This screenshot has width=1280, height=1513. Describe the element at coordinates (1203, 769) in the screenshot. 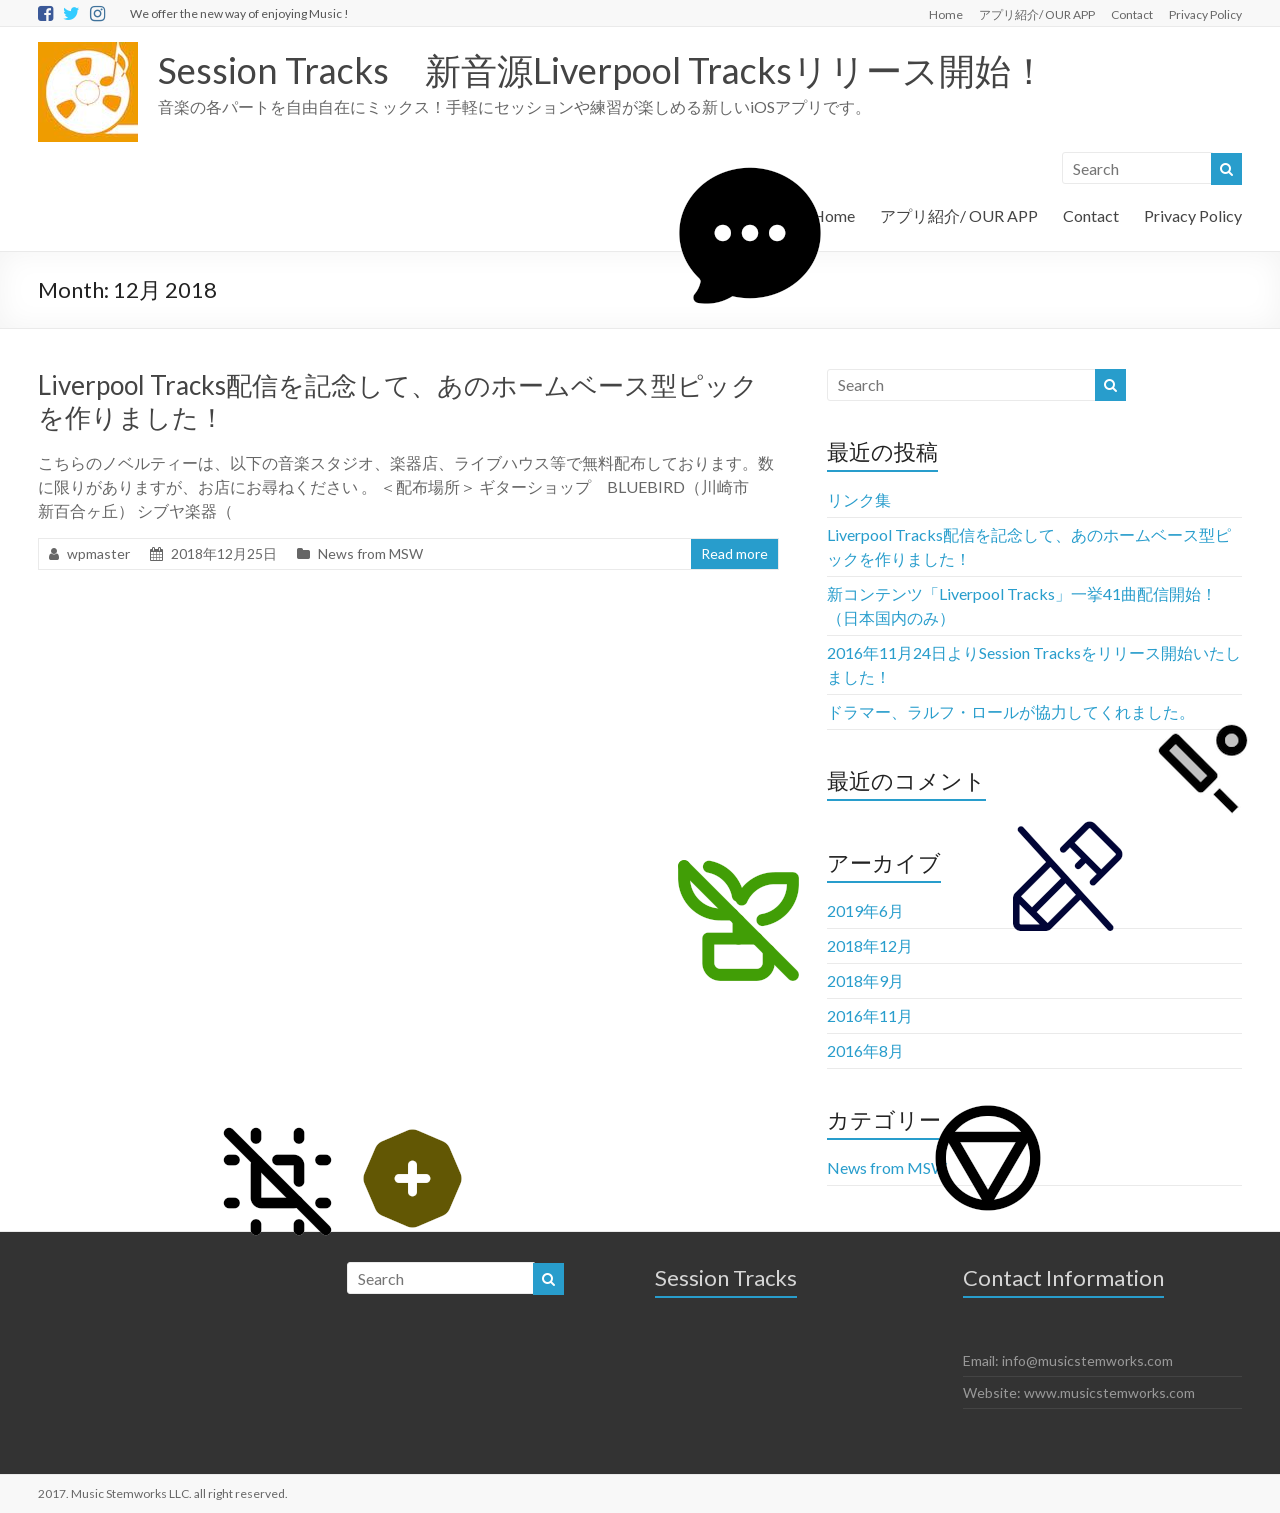

I see `access cricket sports content` at that location.